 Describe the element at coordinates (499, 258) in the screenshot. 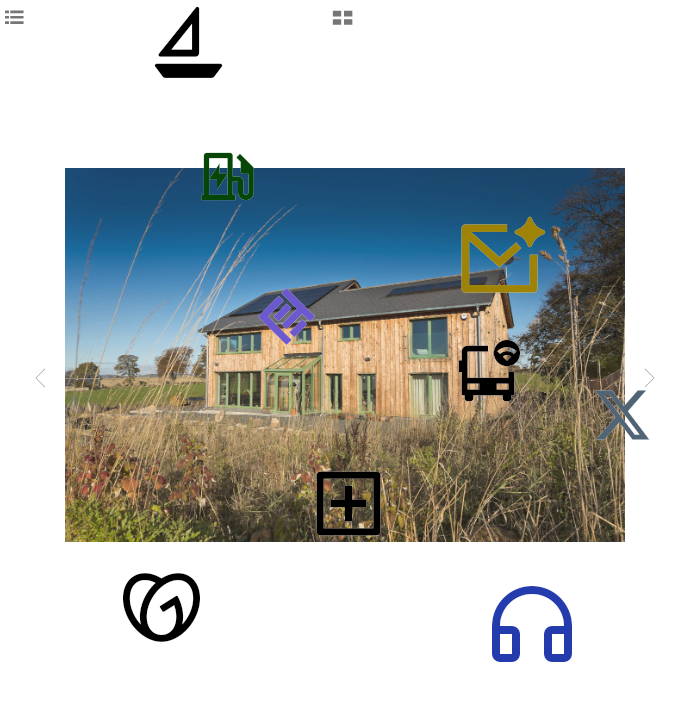

I see `access AI-powered email features` at that location.